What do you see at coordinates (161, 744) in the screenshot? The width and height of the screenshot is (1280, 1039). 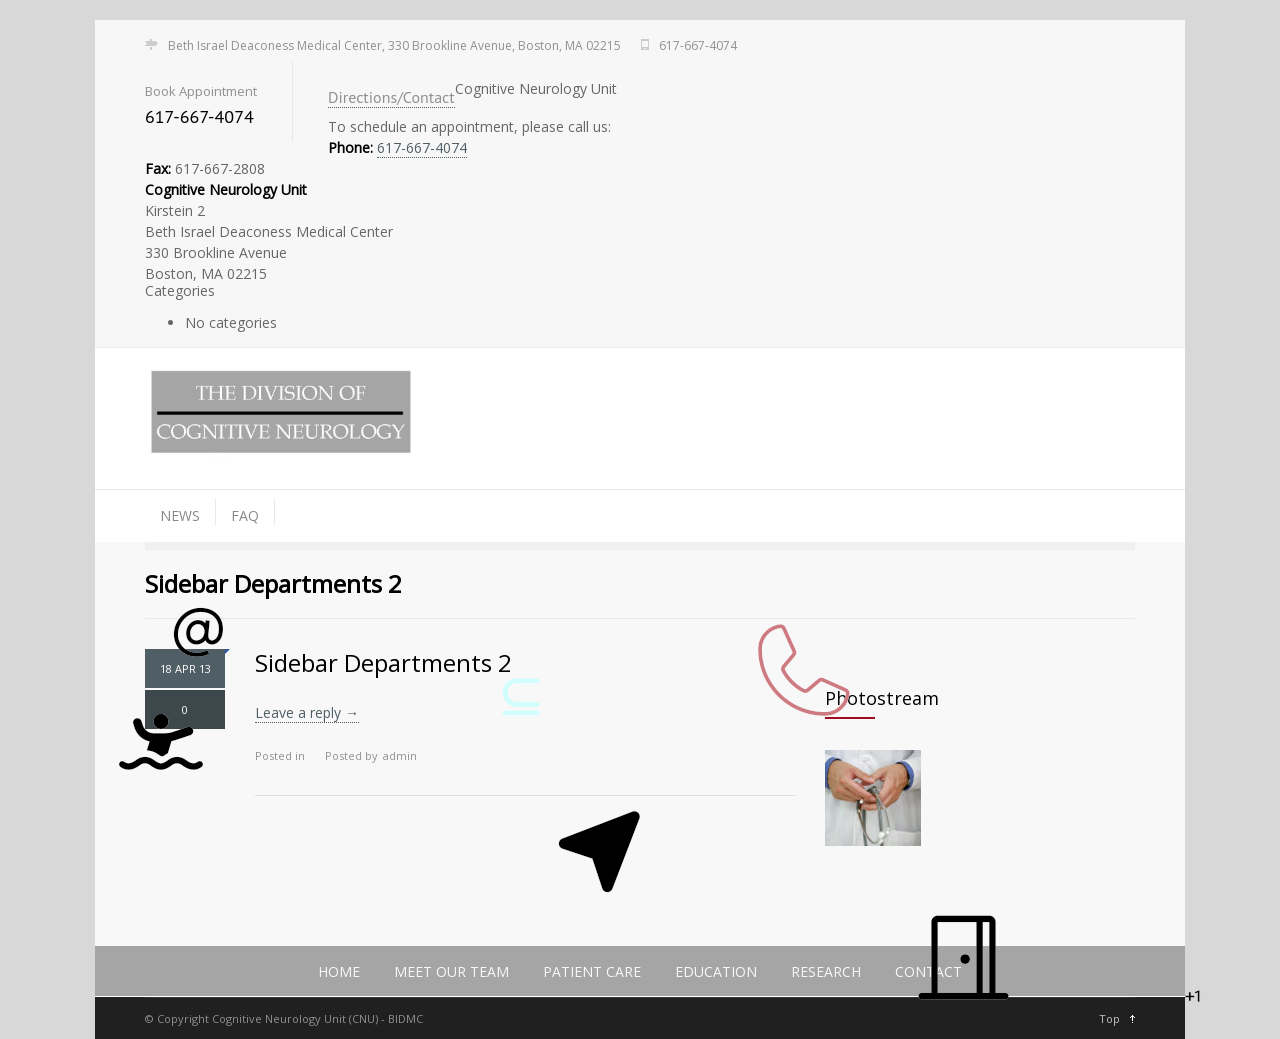 I see `indicates water safety or drowning hazard warning` at bounding box center [161, 744].